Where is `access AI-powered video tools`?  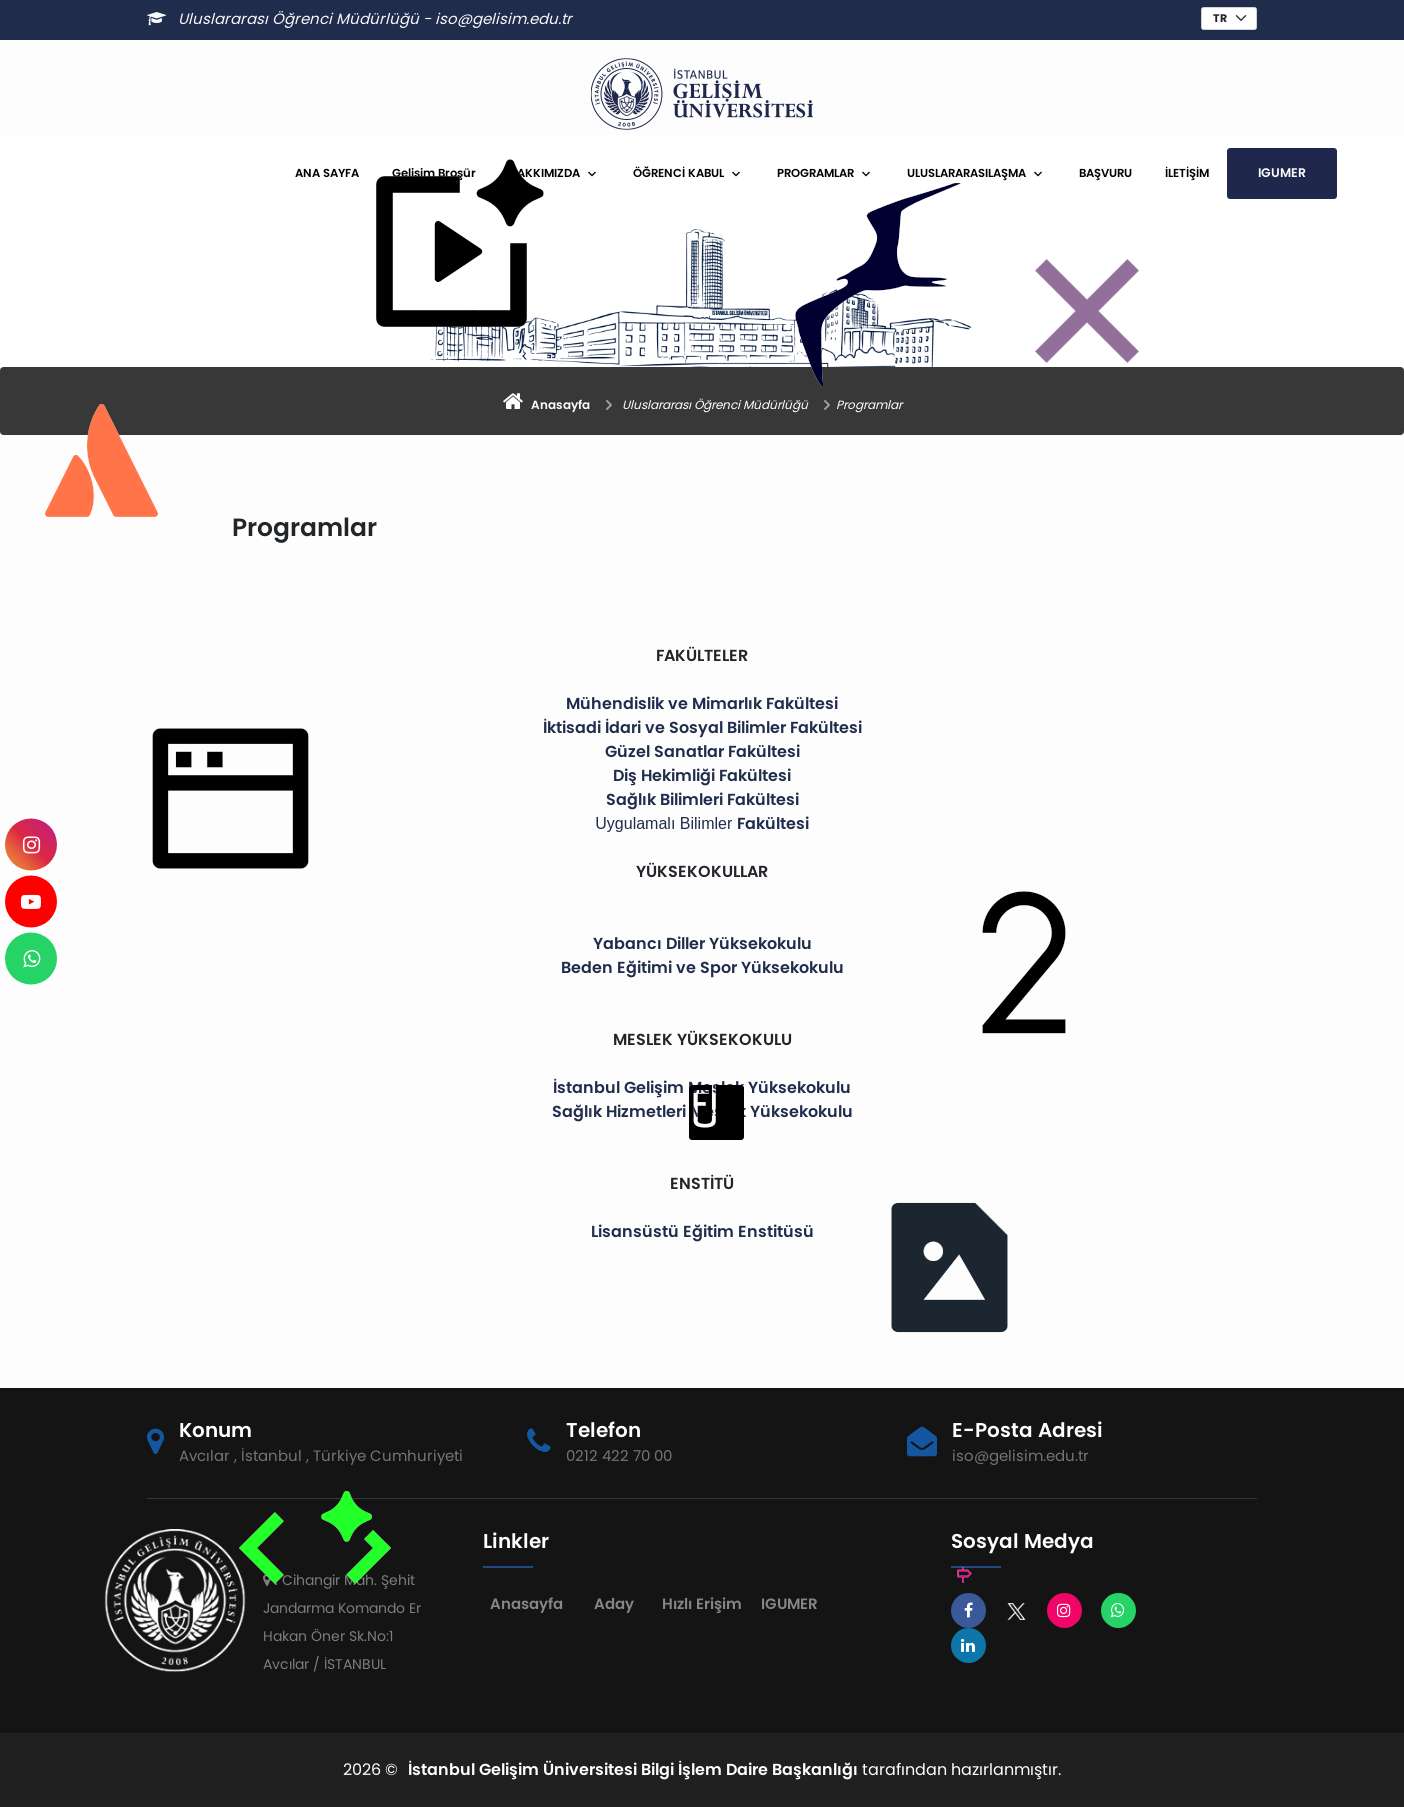 access AI-powered video tools is located at coordinates (451, 251).